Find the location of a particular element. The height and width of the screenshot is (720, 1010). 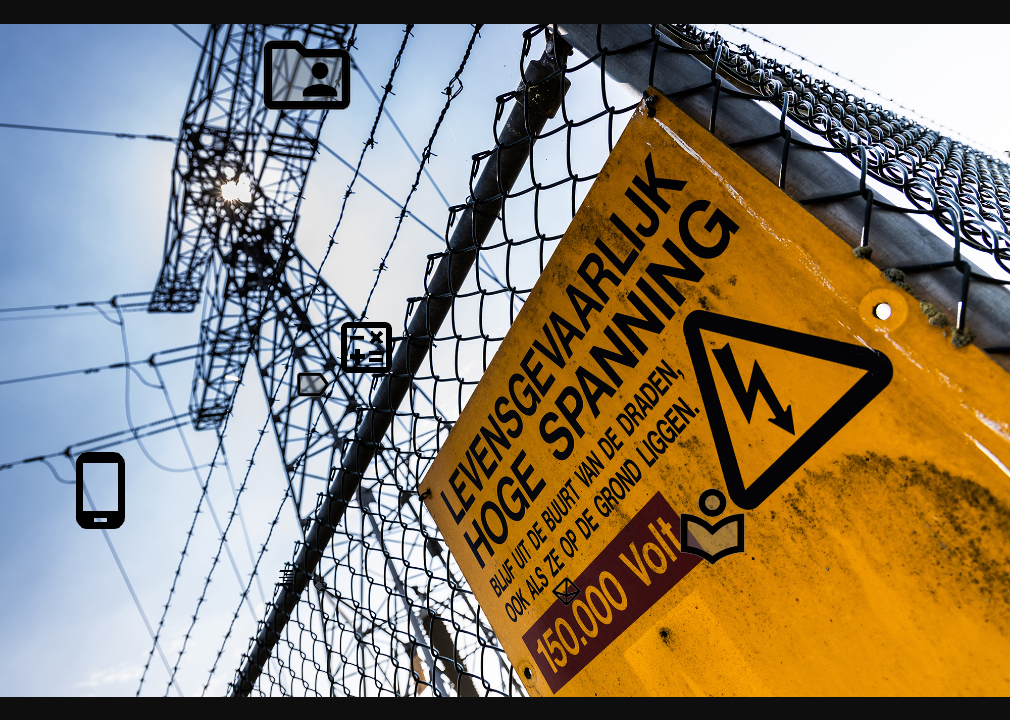

represents 3D geometry or modeling tools is located at coordinates (566, 591).